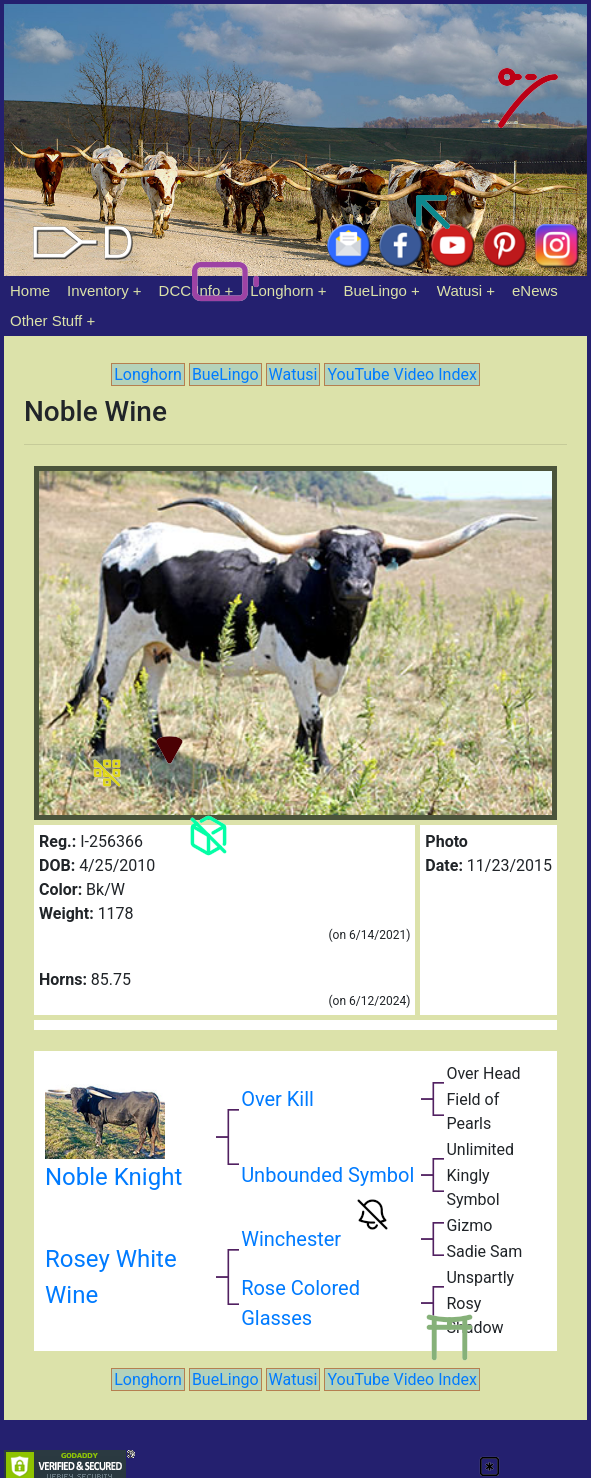  I want to click on mute notifications, so click(372, 1214).